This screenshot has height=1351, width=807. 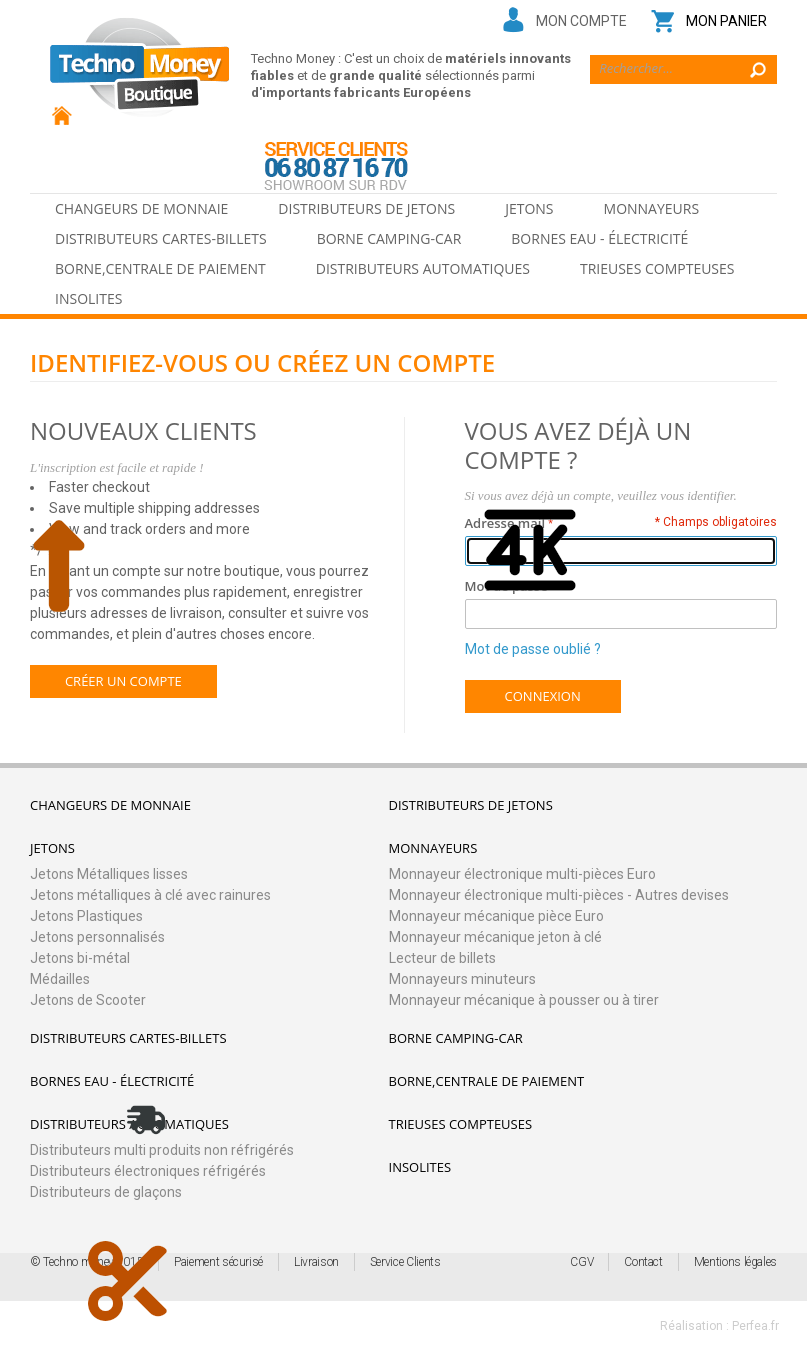 I want to click on indicates 4K video resolution available, so click(x=530, y=550).